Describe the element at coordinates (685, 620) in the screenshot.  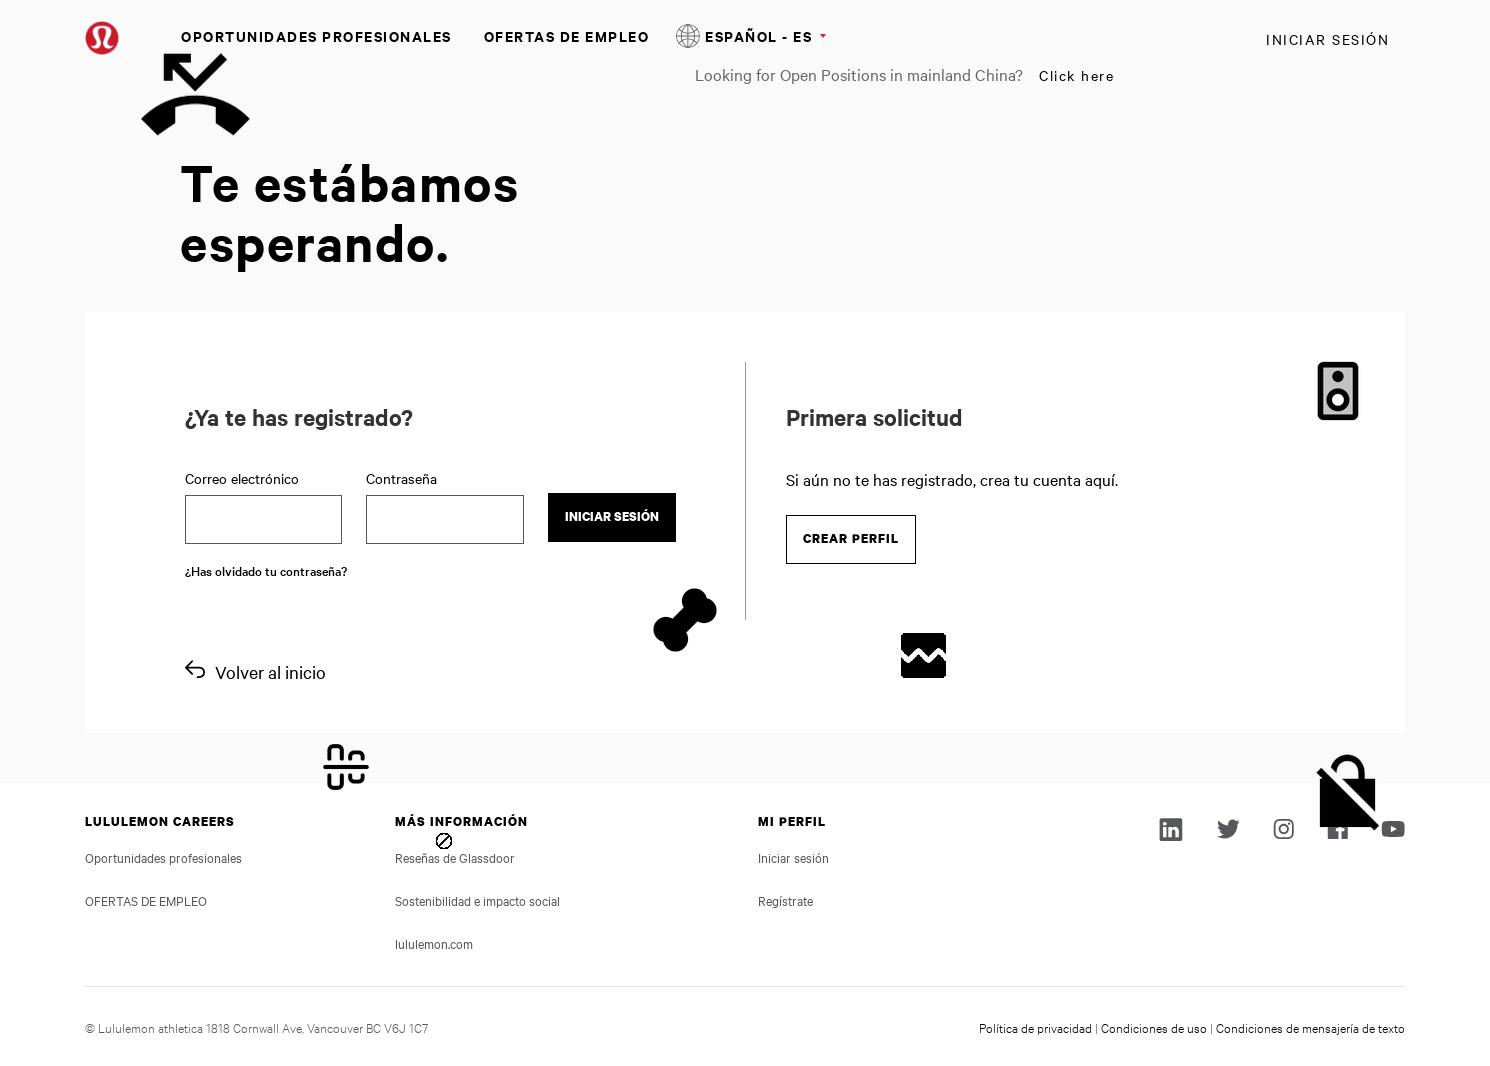
I see `access pet-related features or settings` at that location.